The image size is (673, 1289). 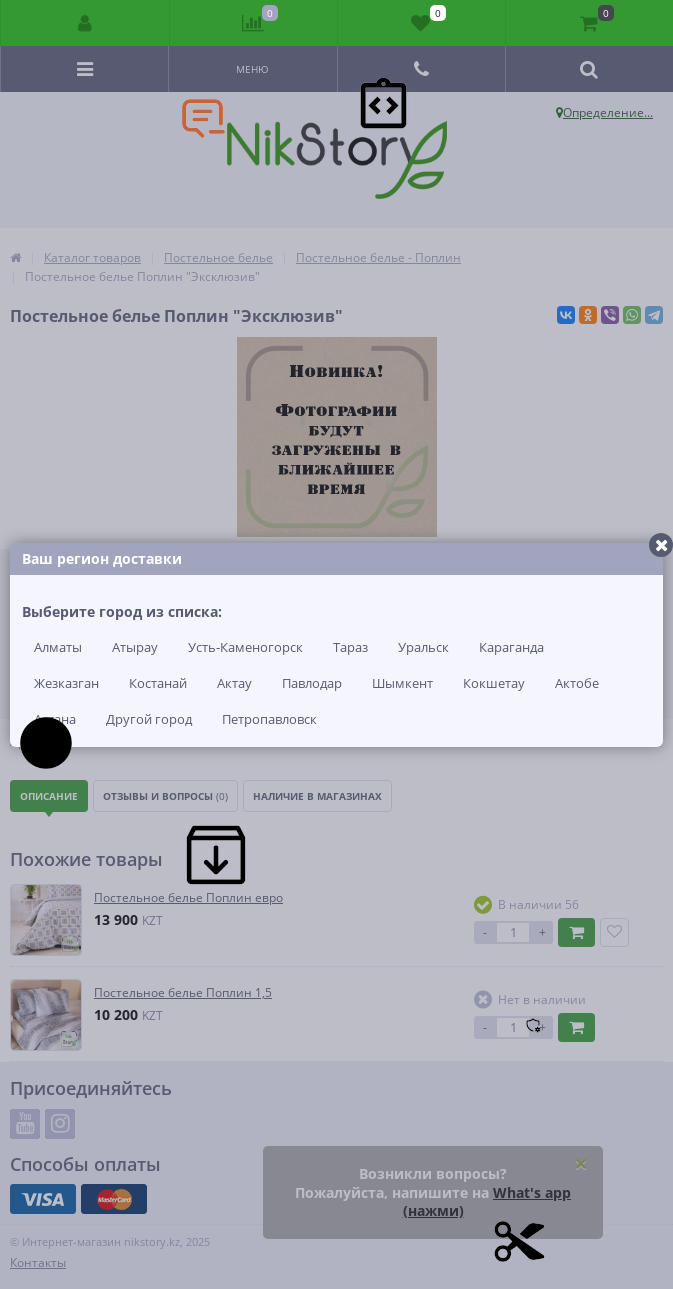 I want to click on indicates 100% completion, so click(x=46, y=743).